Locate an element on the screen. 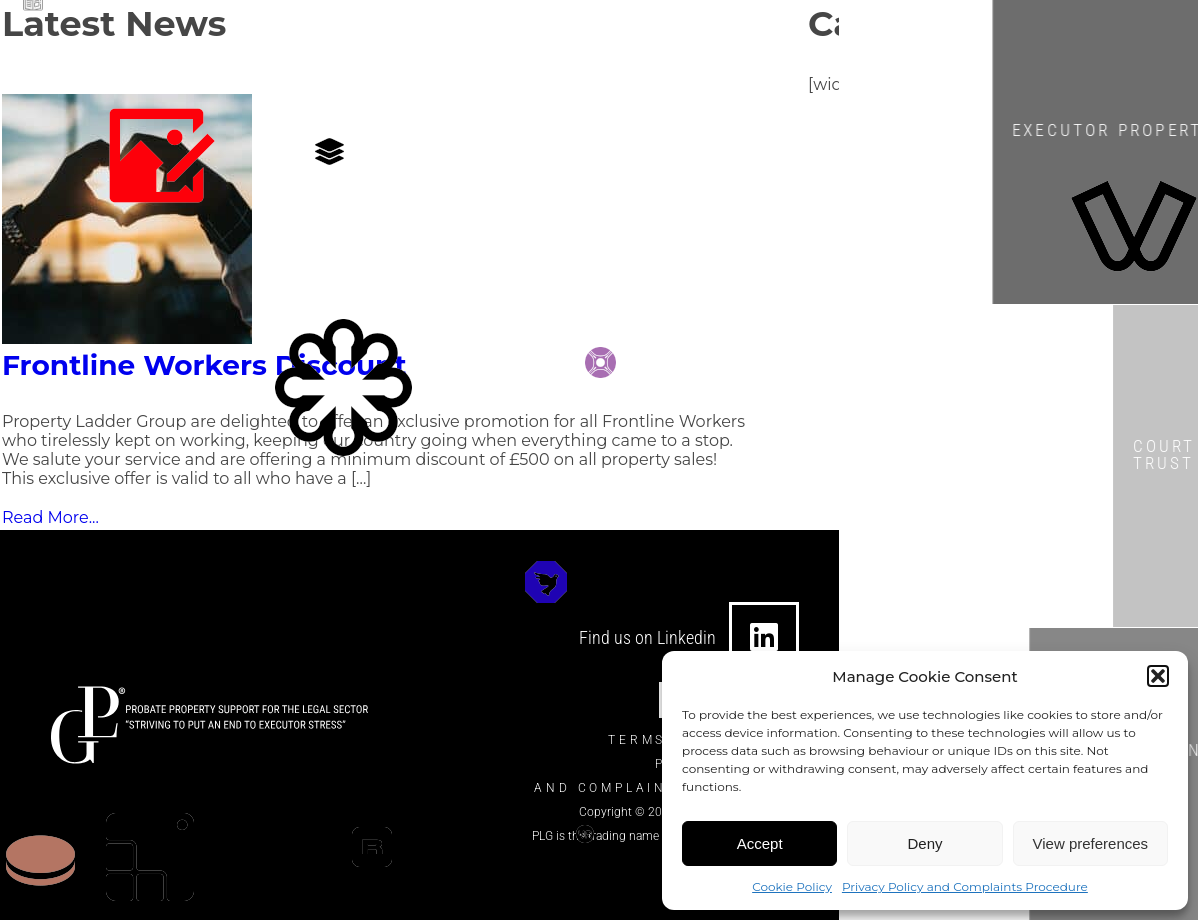  edit or modify an image is located at coordinates (156, 155).